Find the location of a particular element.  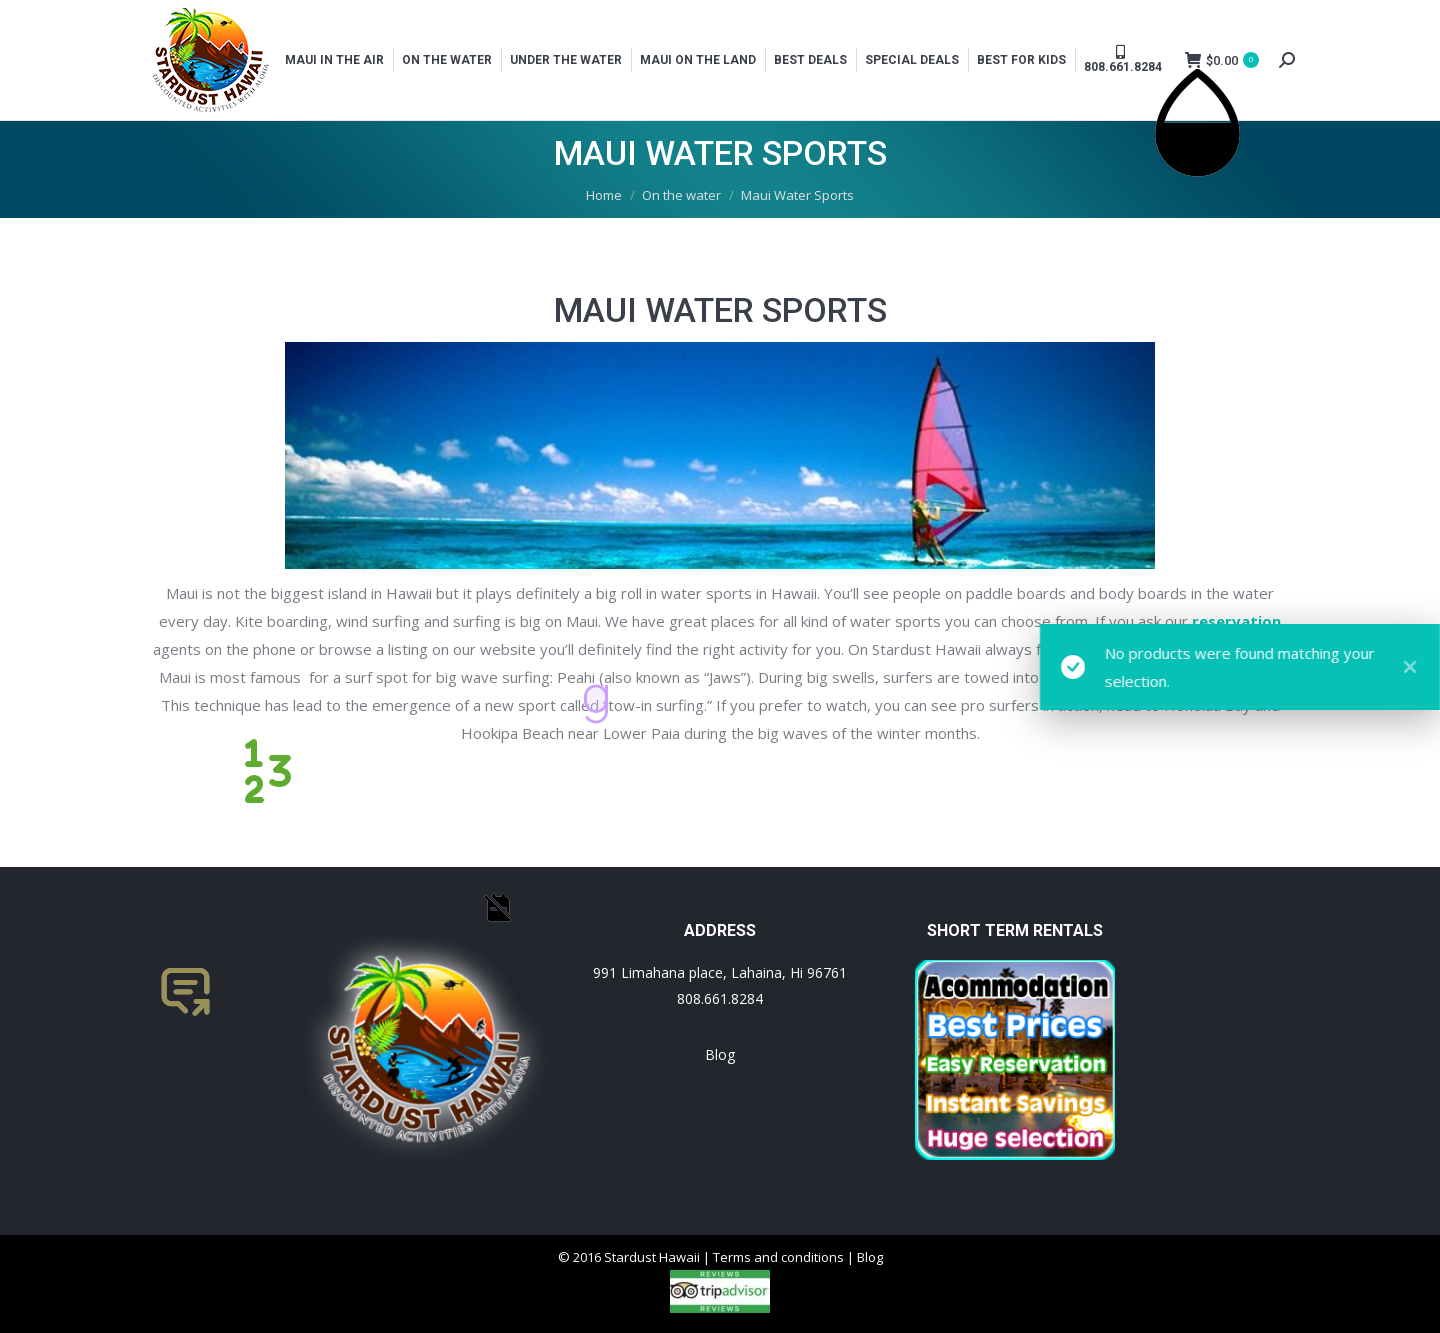

no backpacks allowed is located at coordinates (498, 907).